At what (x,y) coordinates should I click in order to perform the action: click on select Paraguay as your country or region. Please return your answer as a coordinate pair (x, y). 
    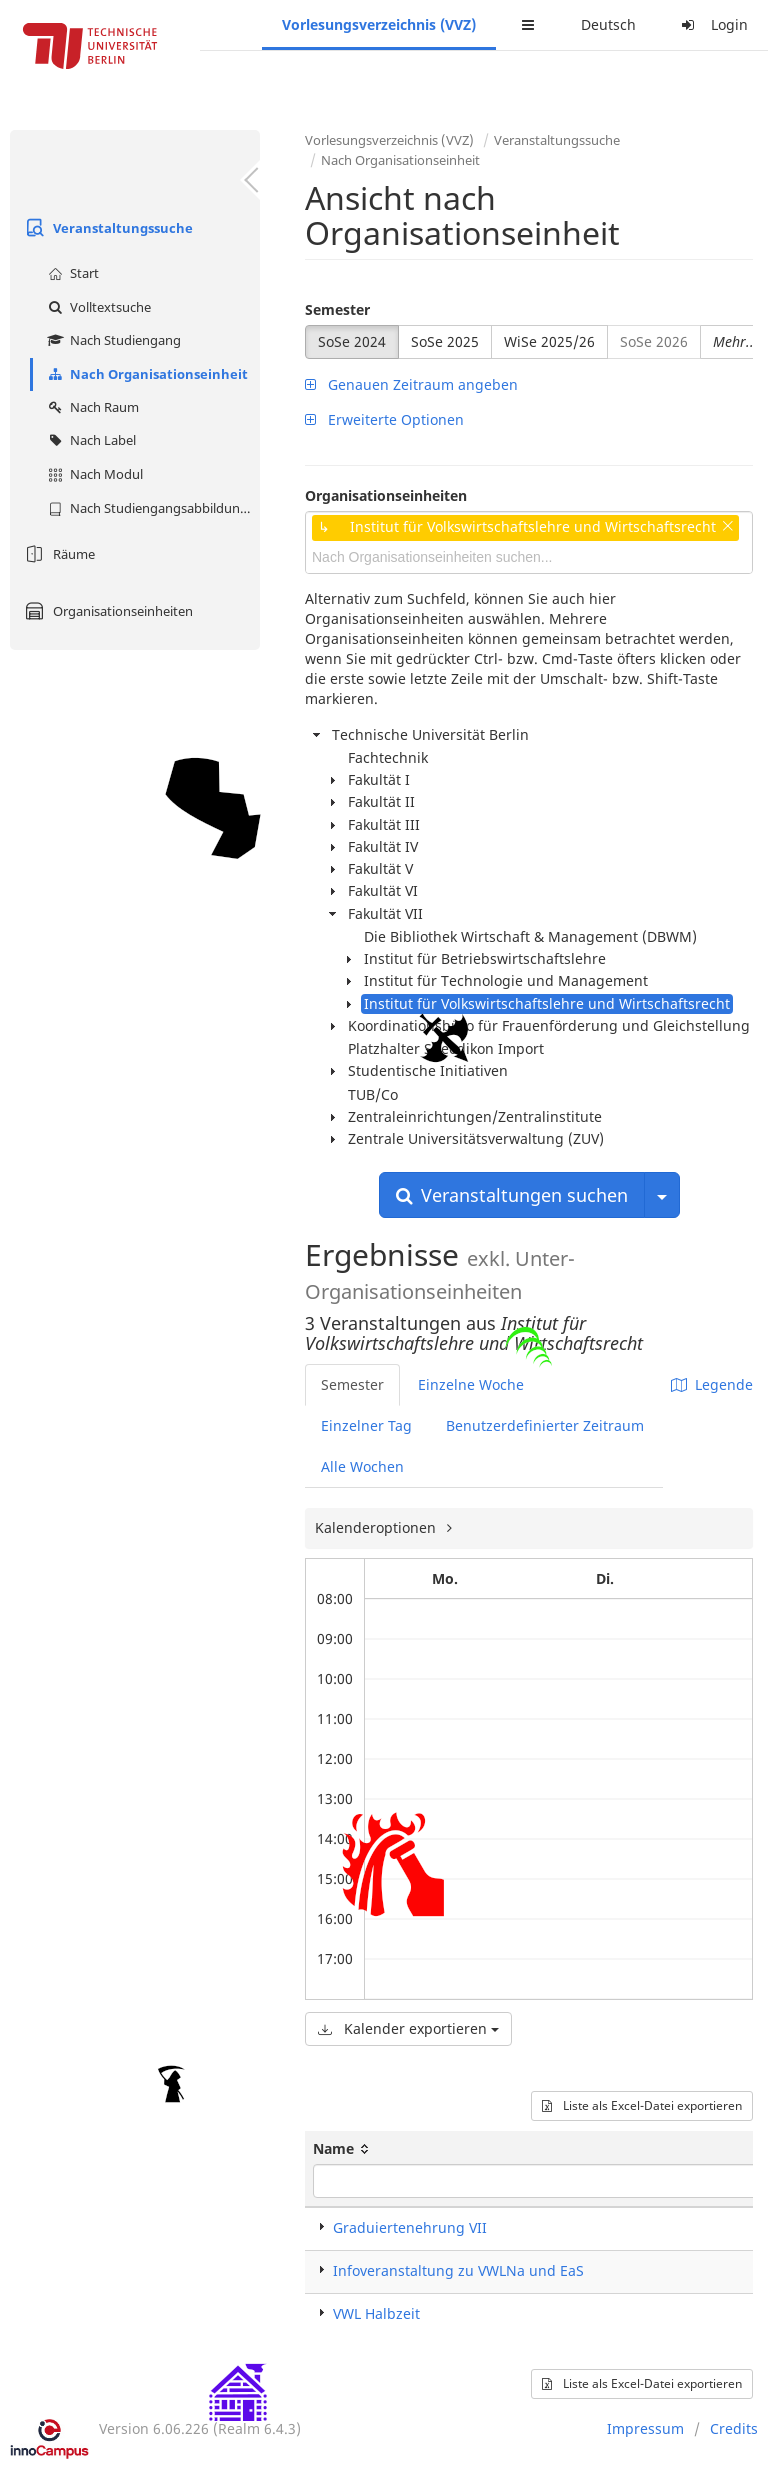
    Looking at the image, I should click on (213, 808).